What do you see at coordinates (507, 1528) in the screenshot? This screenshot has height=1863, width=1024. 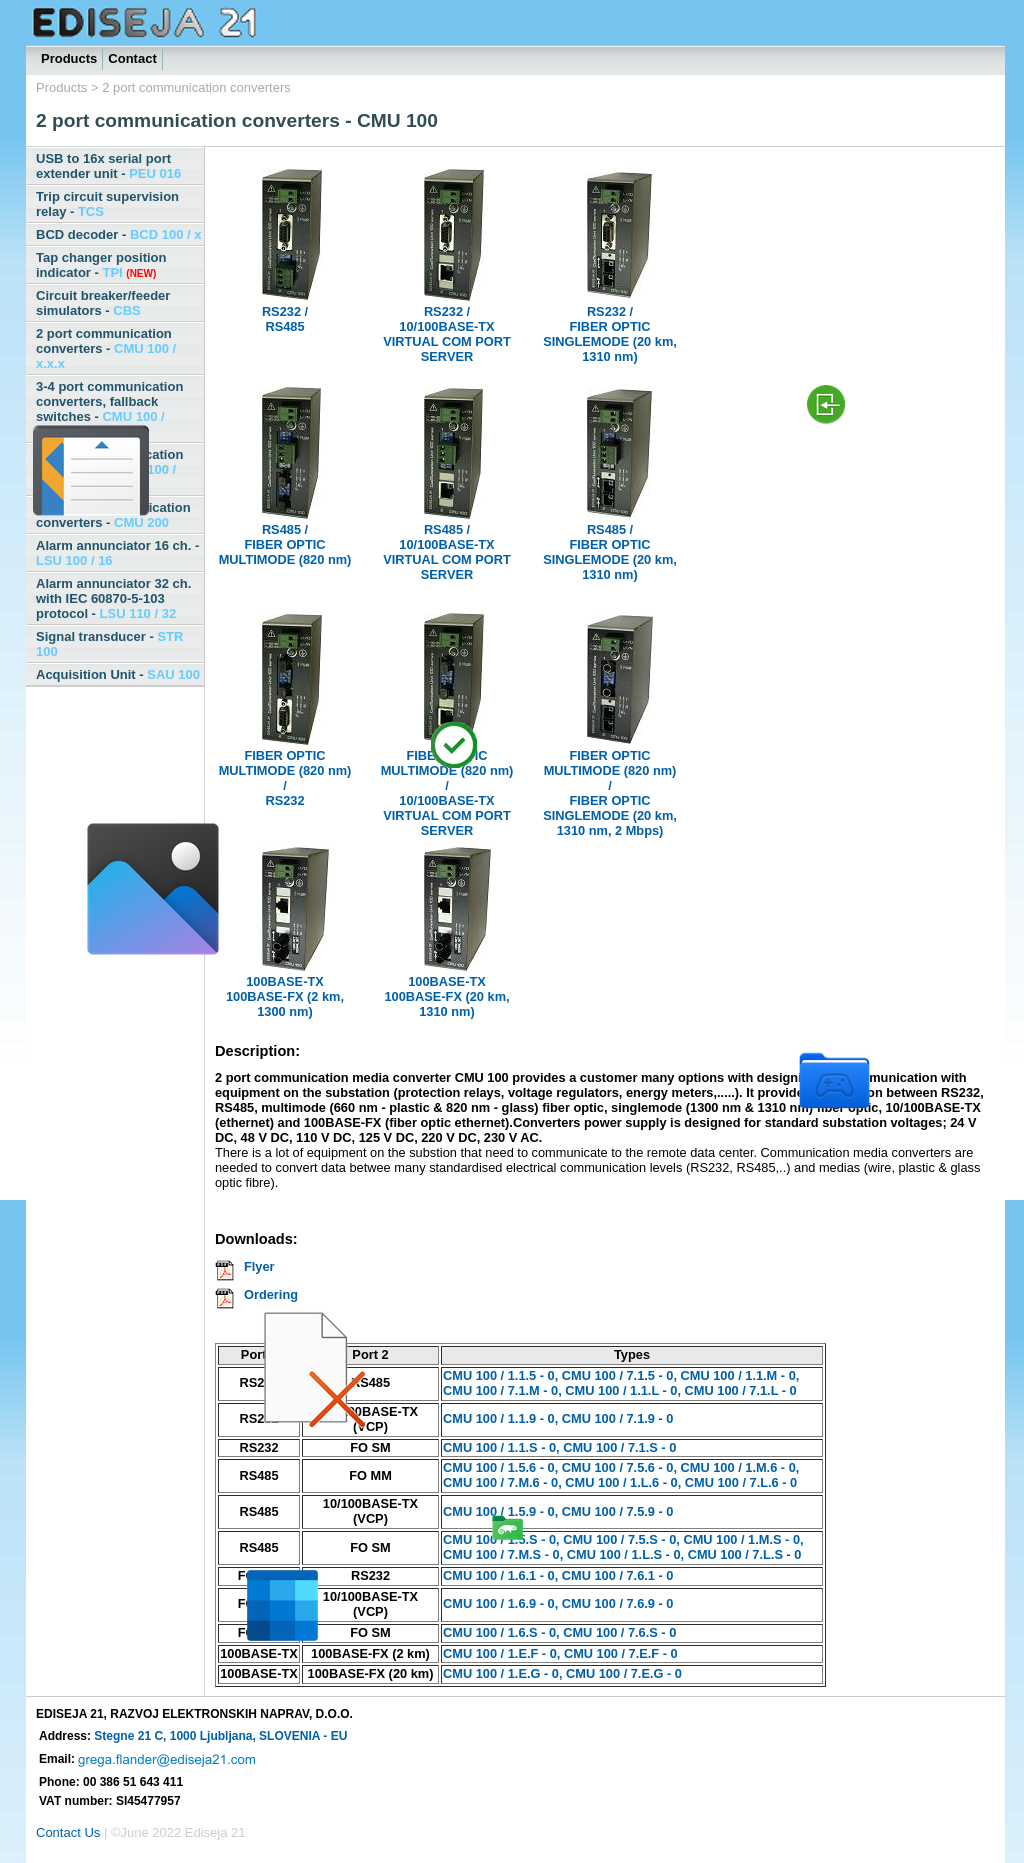 I see `open the openSUSE linux files folder` at bounding box center [507, 1528].